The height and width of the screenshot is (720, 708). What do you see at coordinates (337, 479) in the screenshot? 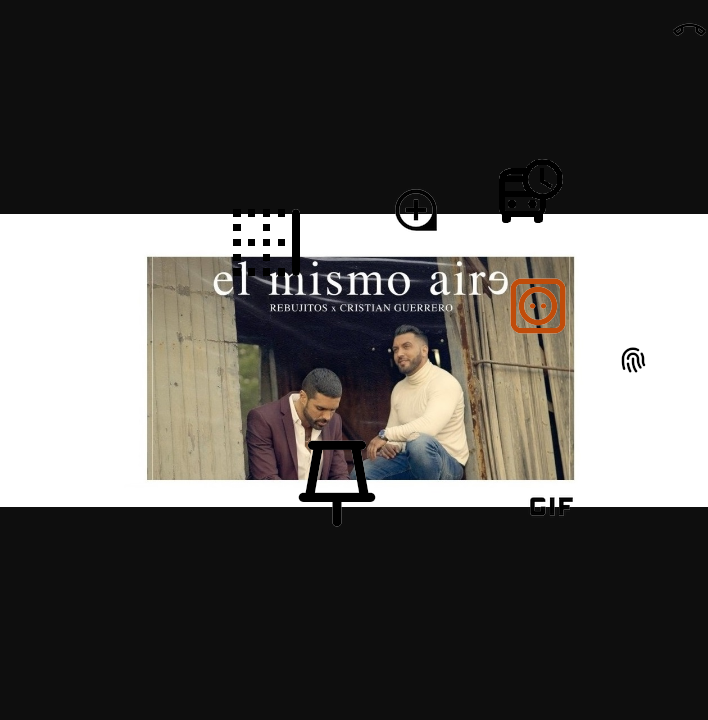
I see `pin an item to keep it visible` at bounding box center [337, 479].